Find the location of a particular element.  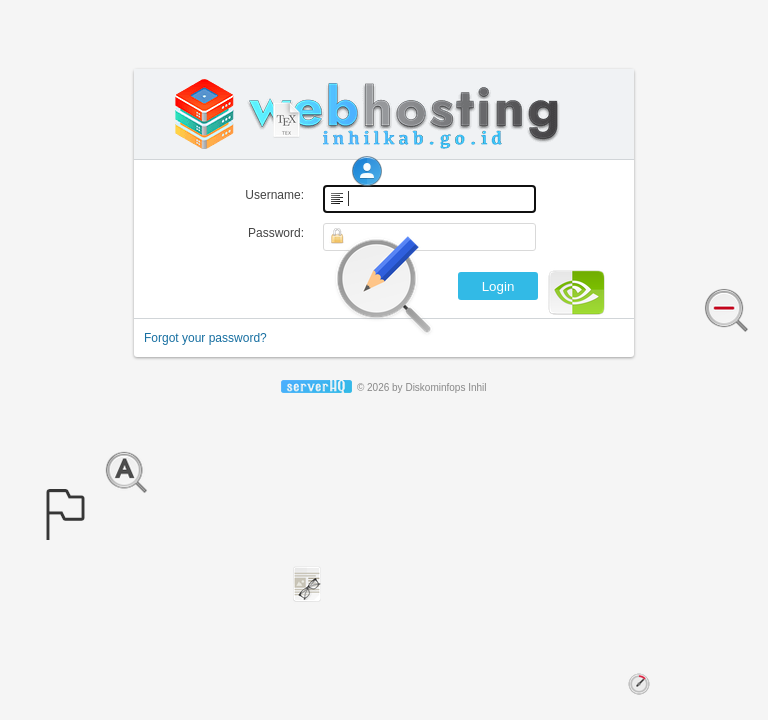

open the documents app is located at coordinates (307, 584).